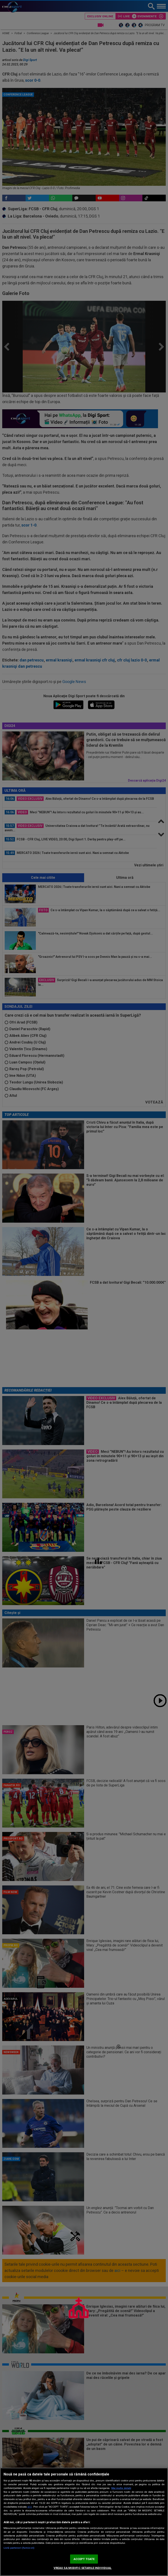 The image size is (168, 2576). What do you see at coordinates (79, 2309) in the screenshot?
I see `view nearby churches or places of worship` at bounding box center [79, 2309].